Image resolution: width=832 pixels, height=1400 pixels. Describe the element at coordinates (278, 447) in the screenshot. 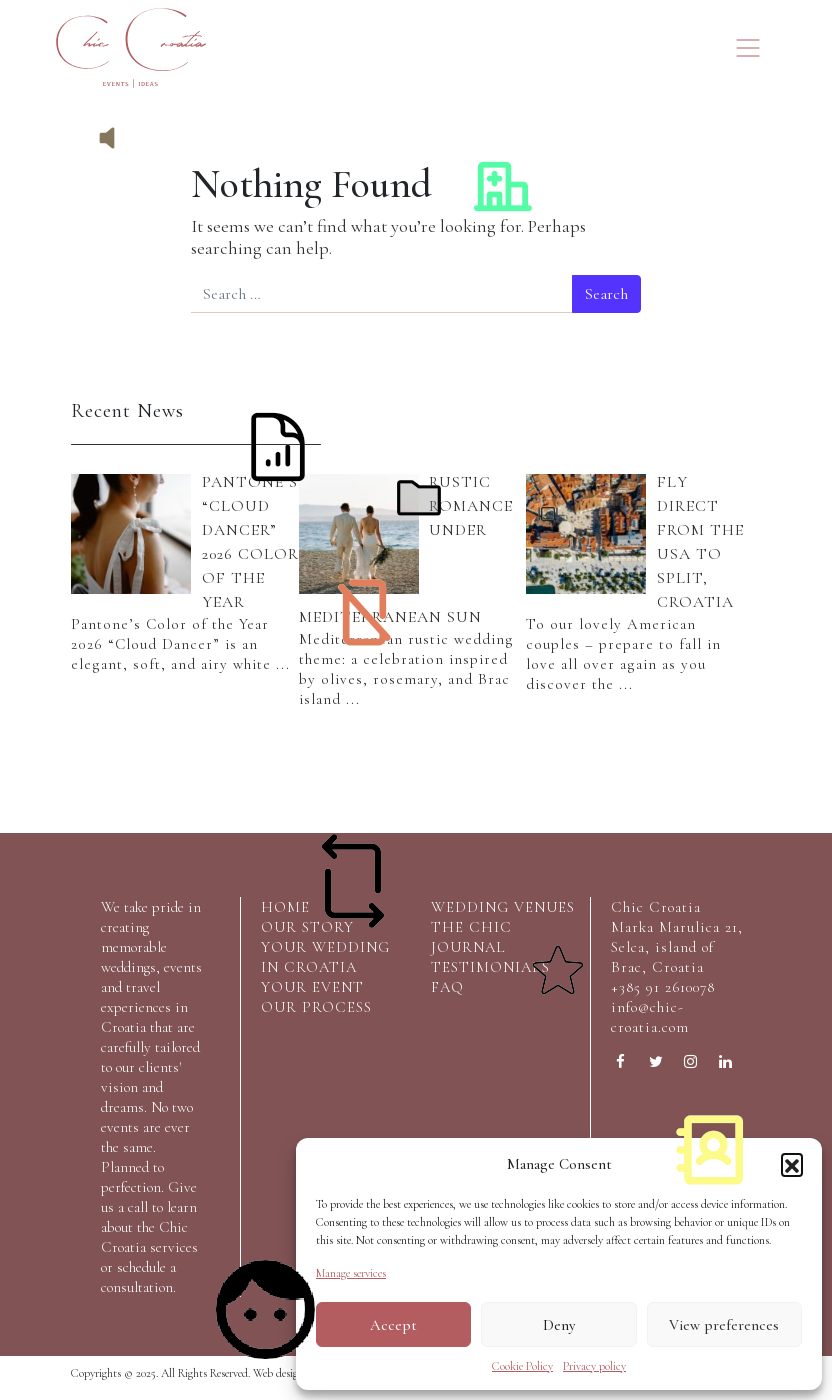

I see `view document analytics or statistics` at that location.